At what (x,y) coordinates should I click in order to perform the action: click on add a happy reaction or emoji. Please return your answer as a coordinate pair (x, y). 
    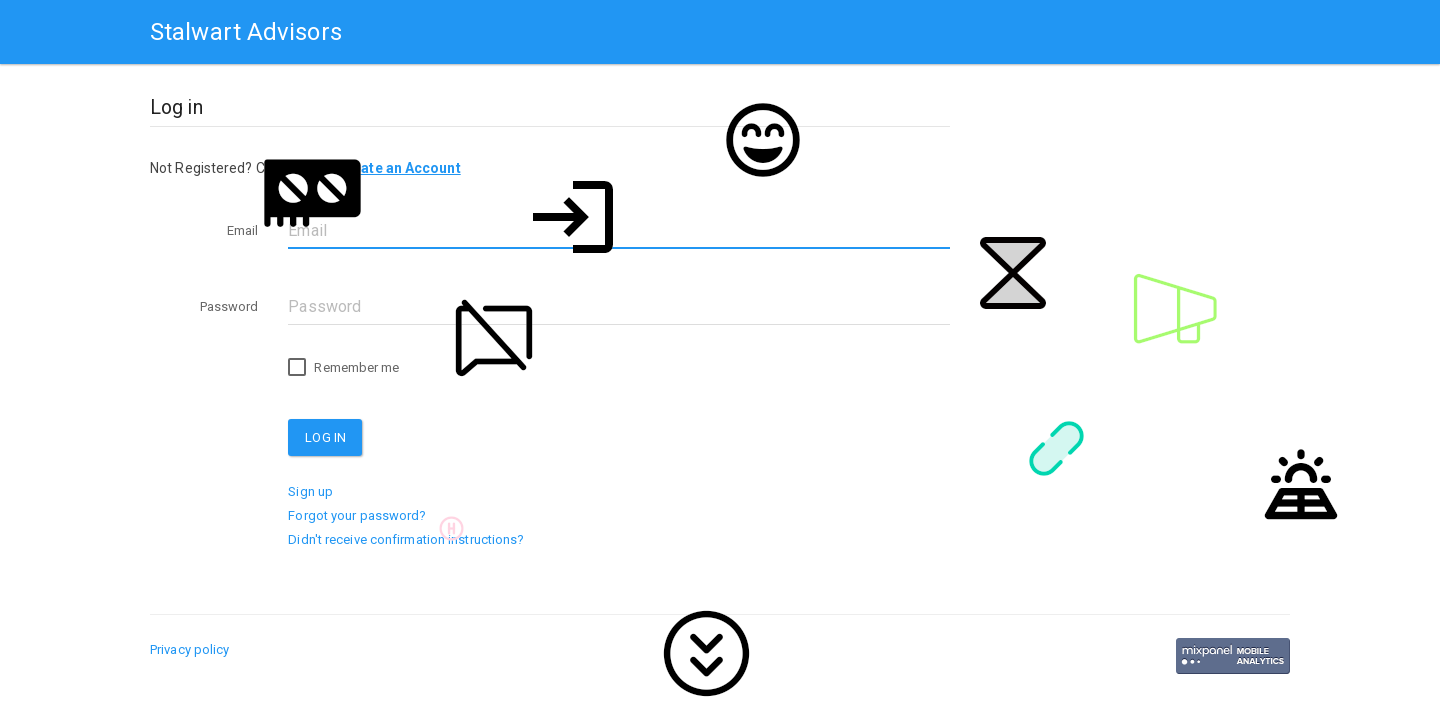
    Looking at the image, I should click on (763, 140).